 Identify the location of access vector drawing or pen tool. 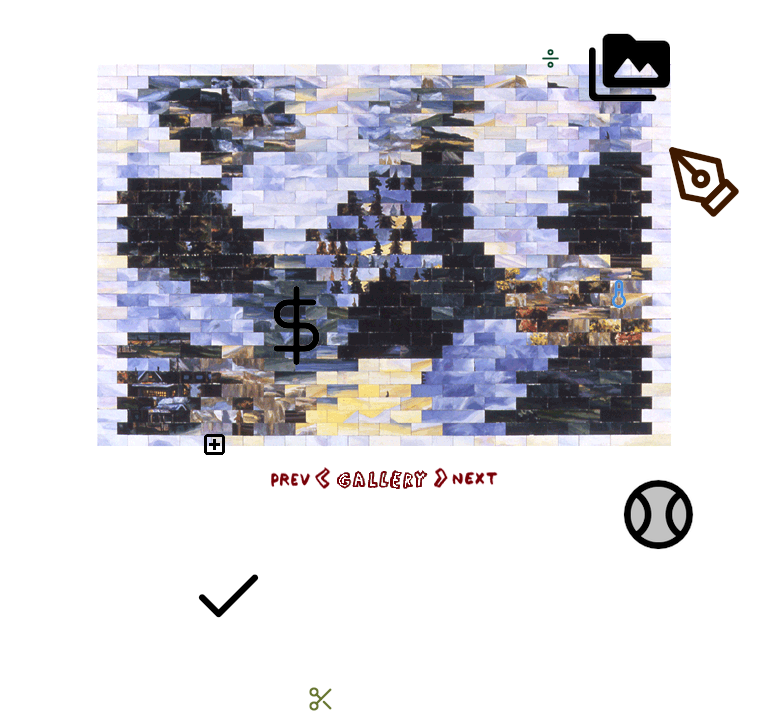
(704, 182).